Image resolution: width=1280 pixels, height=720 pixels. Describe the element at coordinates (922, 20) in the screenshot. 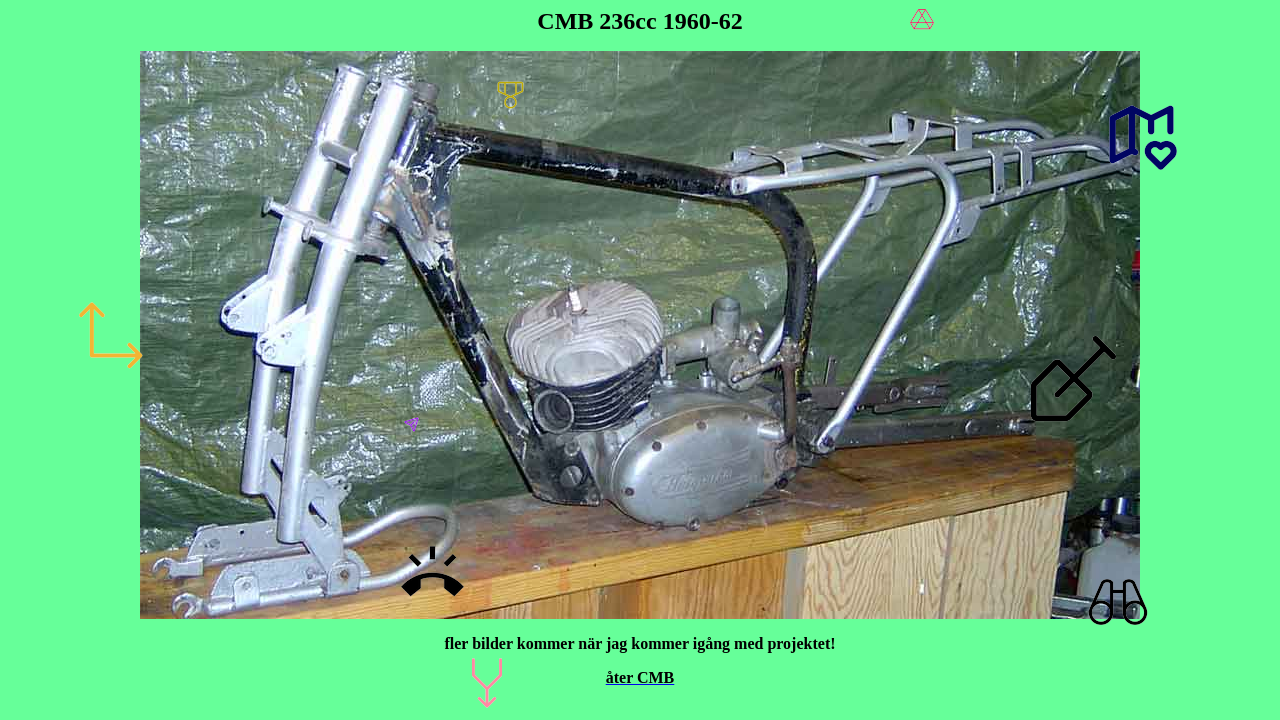

I see `access google drive files and storage` at that location.